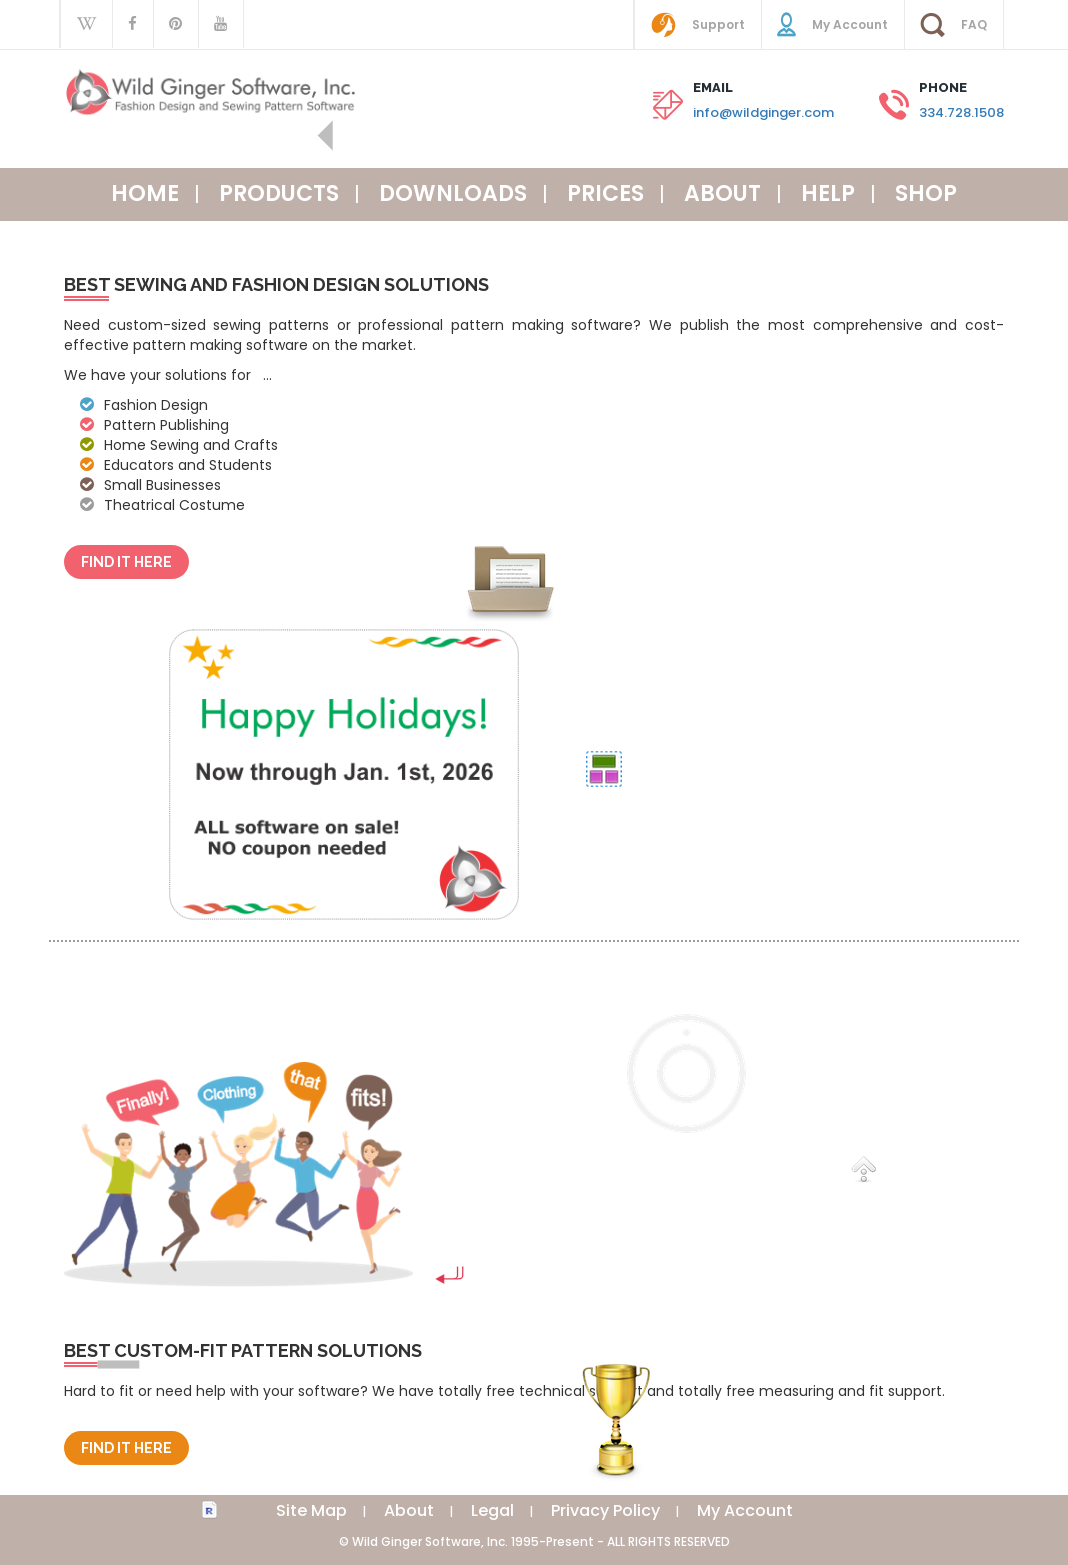 The image size is (1068, 1565). I want to click on indicates a gold-level achievement or first place ranking, so click(619, 1419).